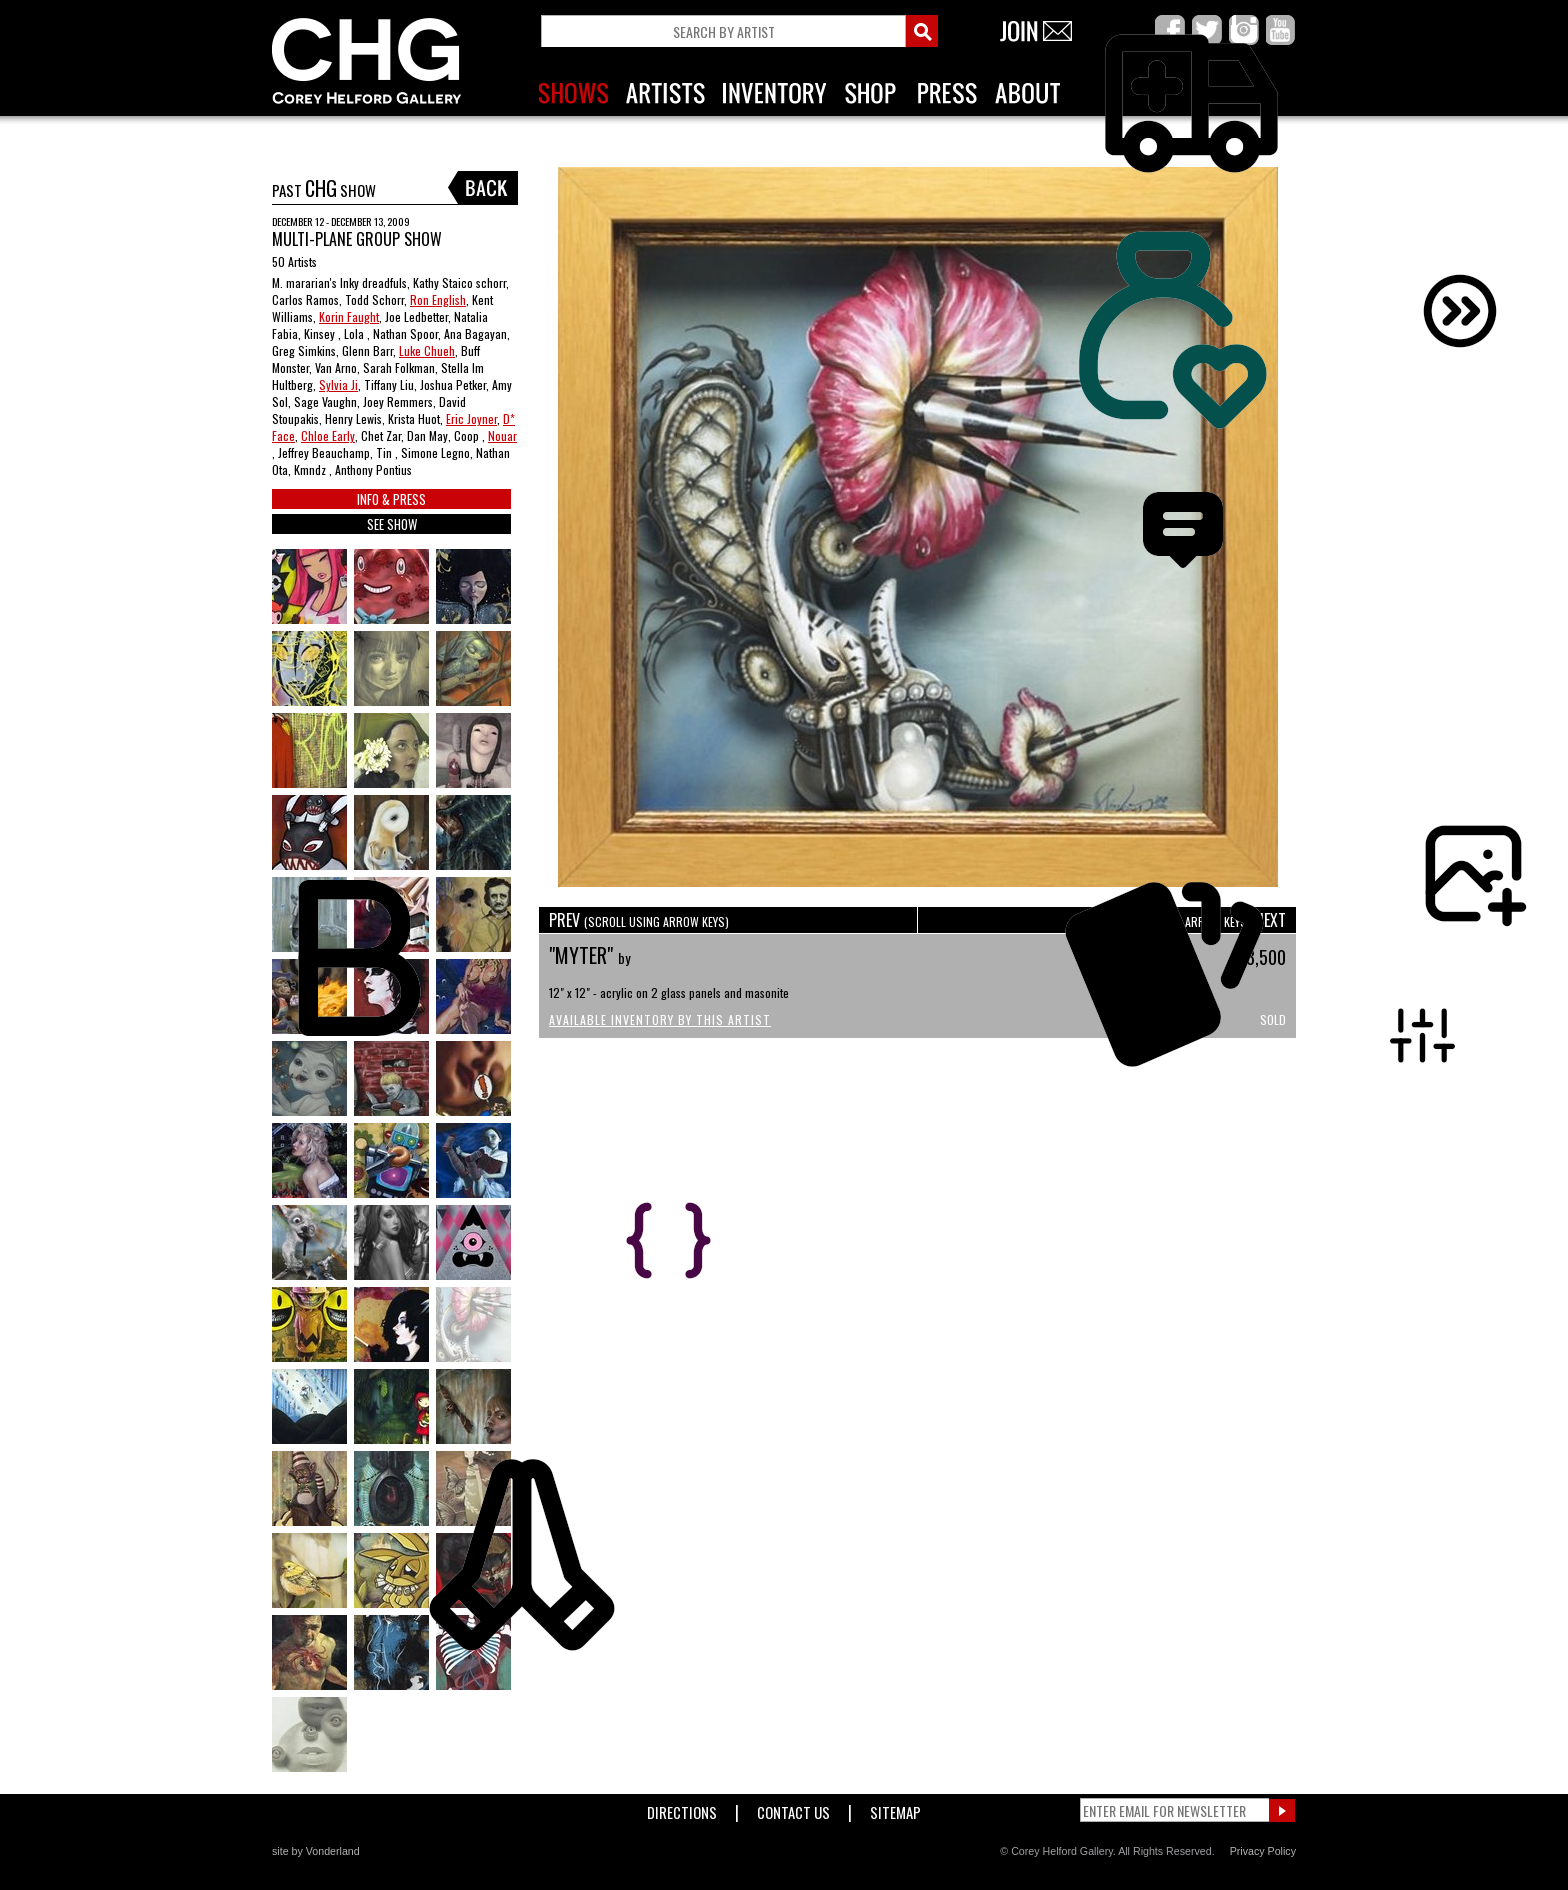 This screenshot has height=1890, width=1568. I want to click on apply bold formatting to selected text, so click(357, 958).